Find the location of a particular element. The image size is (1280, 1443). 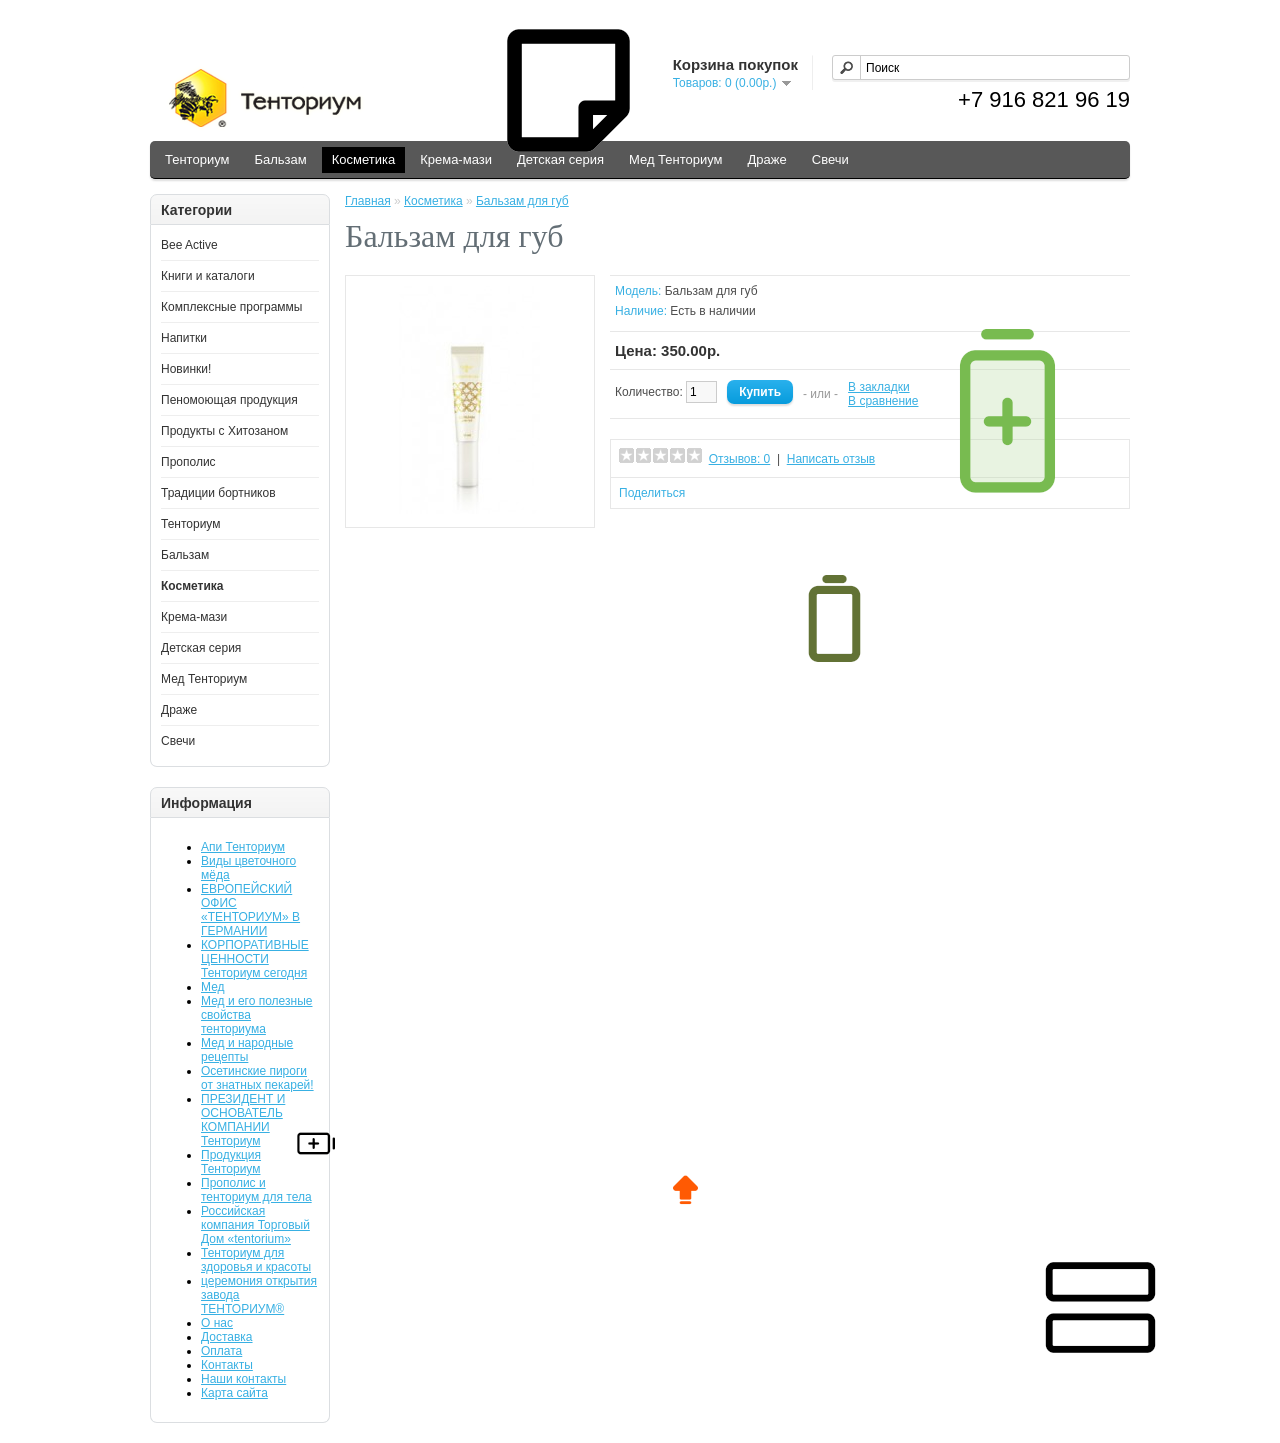

create a new note is located at coordinates (568, 90).